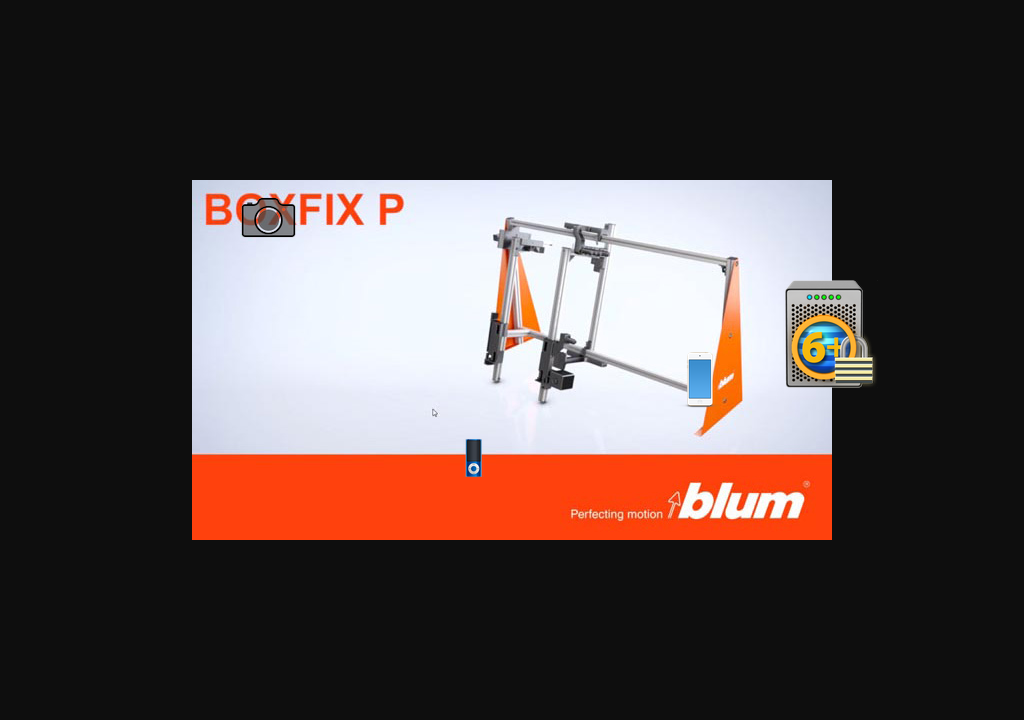 The image size is (1024, 720). Describe the element at coordinates (473, 458) in the screenshot. I see `iPod nano device connected` at that location.